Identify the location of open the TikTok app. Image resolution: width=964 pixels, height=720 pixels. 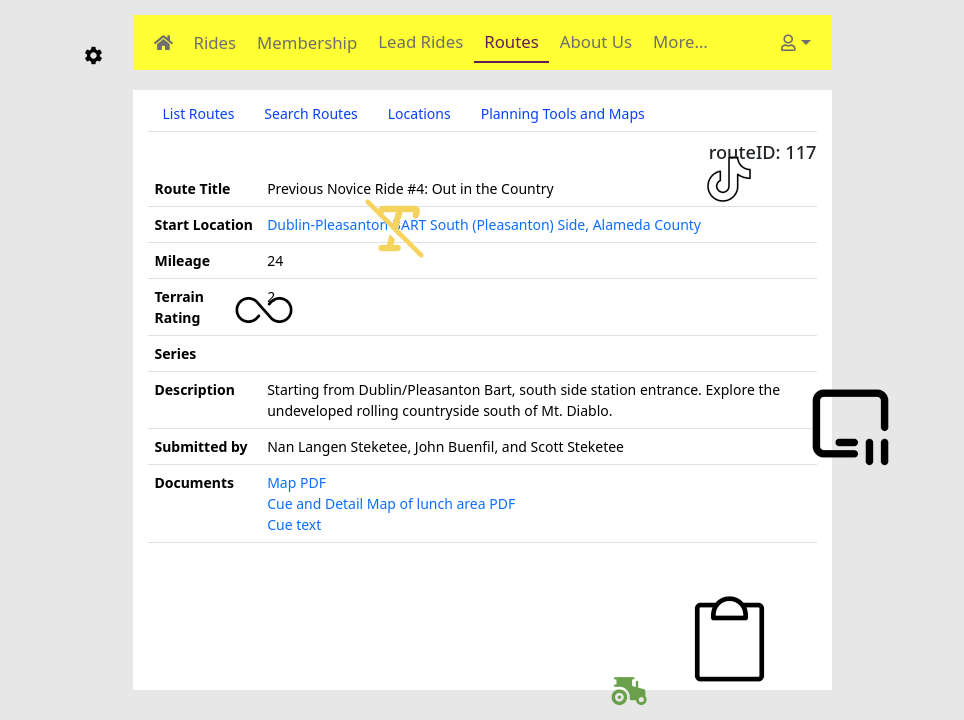
(729, 180).